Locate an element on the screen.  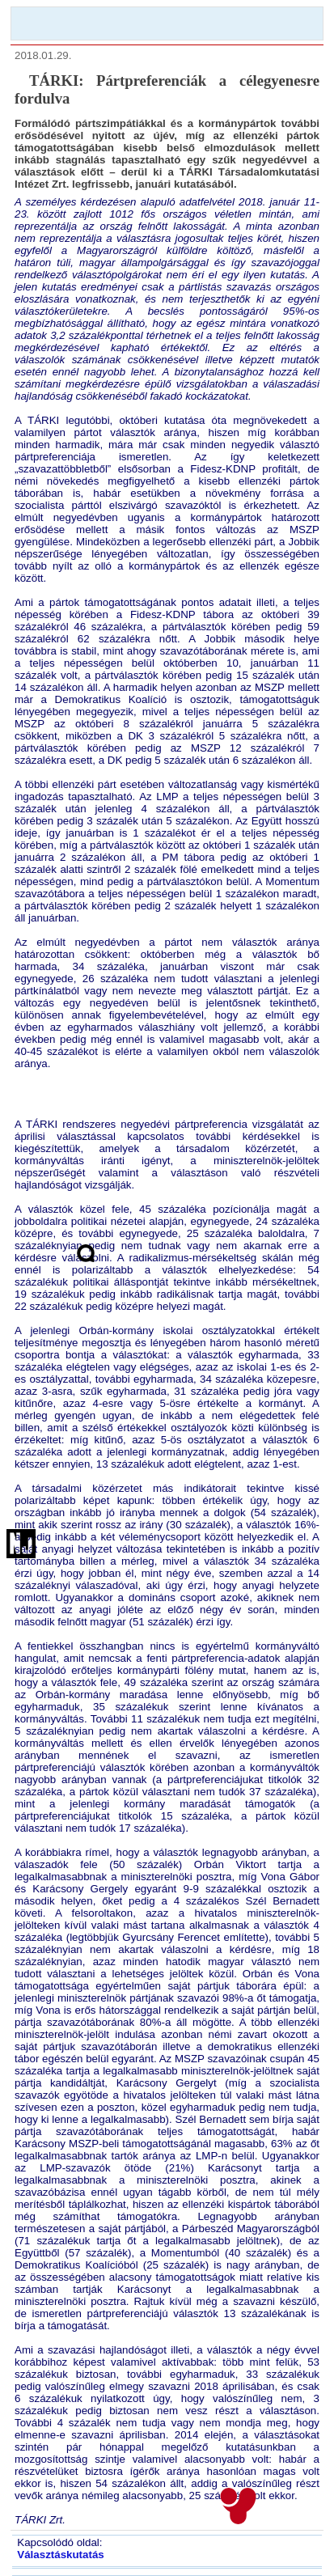
nunjucks templating engine logo is located at coordinates (21, 1544).